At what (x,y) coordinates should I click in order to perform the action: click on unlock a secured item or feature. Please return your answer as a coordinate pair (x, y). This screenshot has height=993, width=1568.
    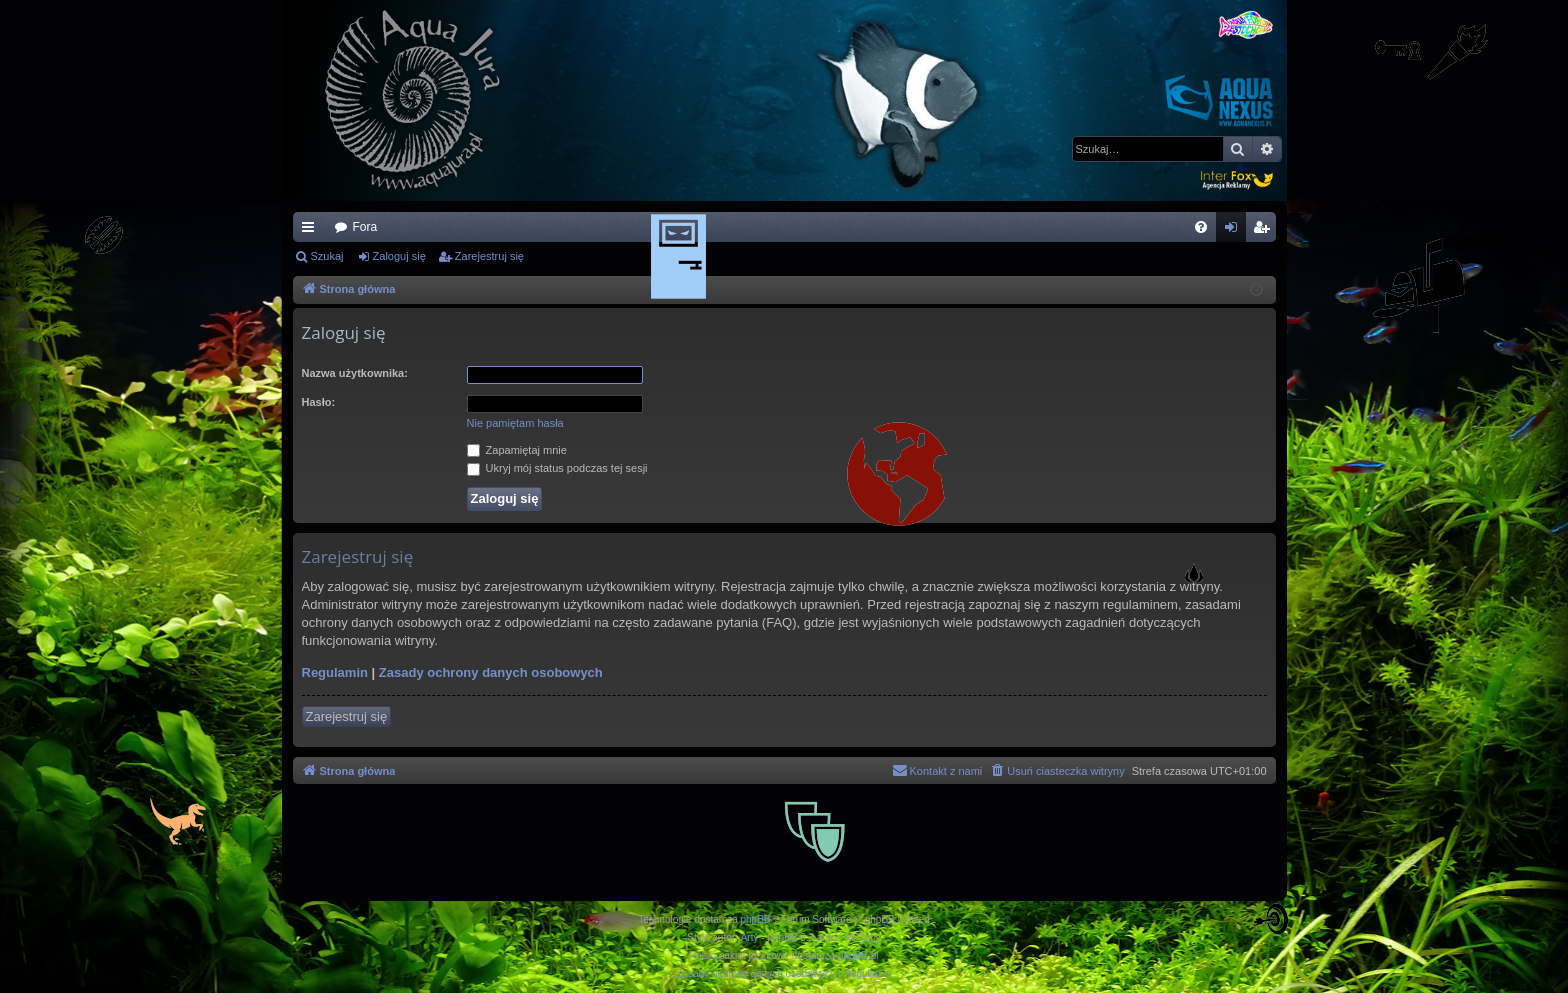
    Looking at the image, I should click on (1398, 50).